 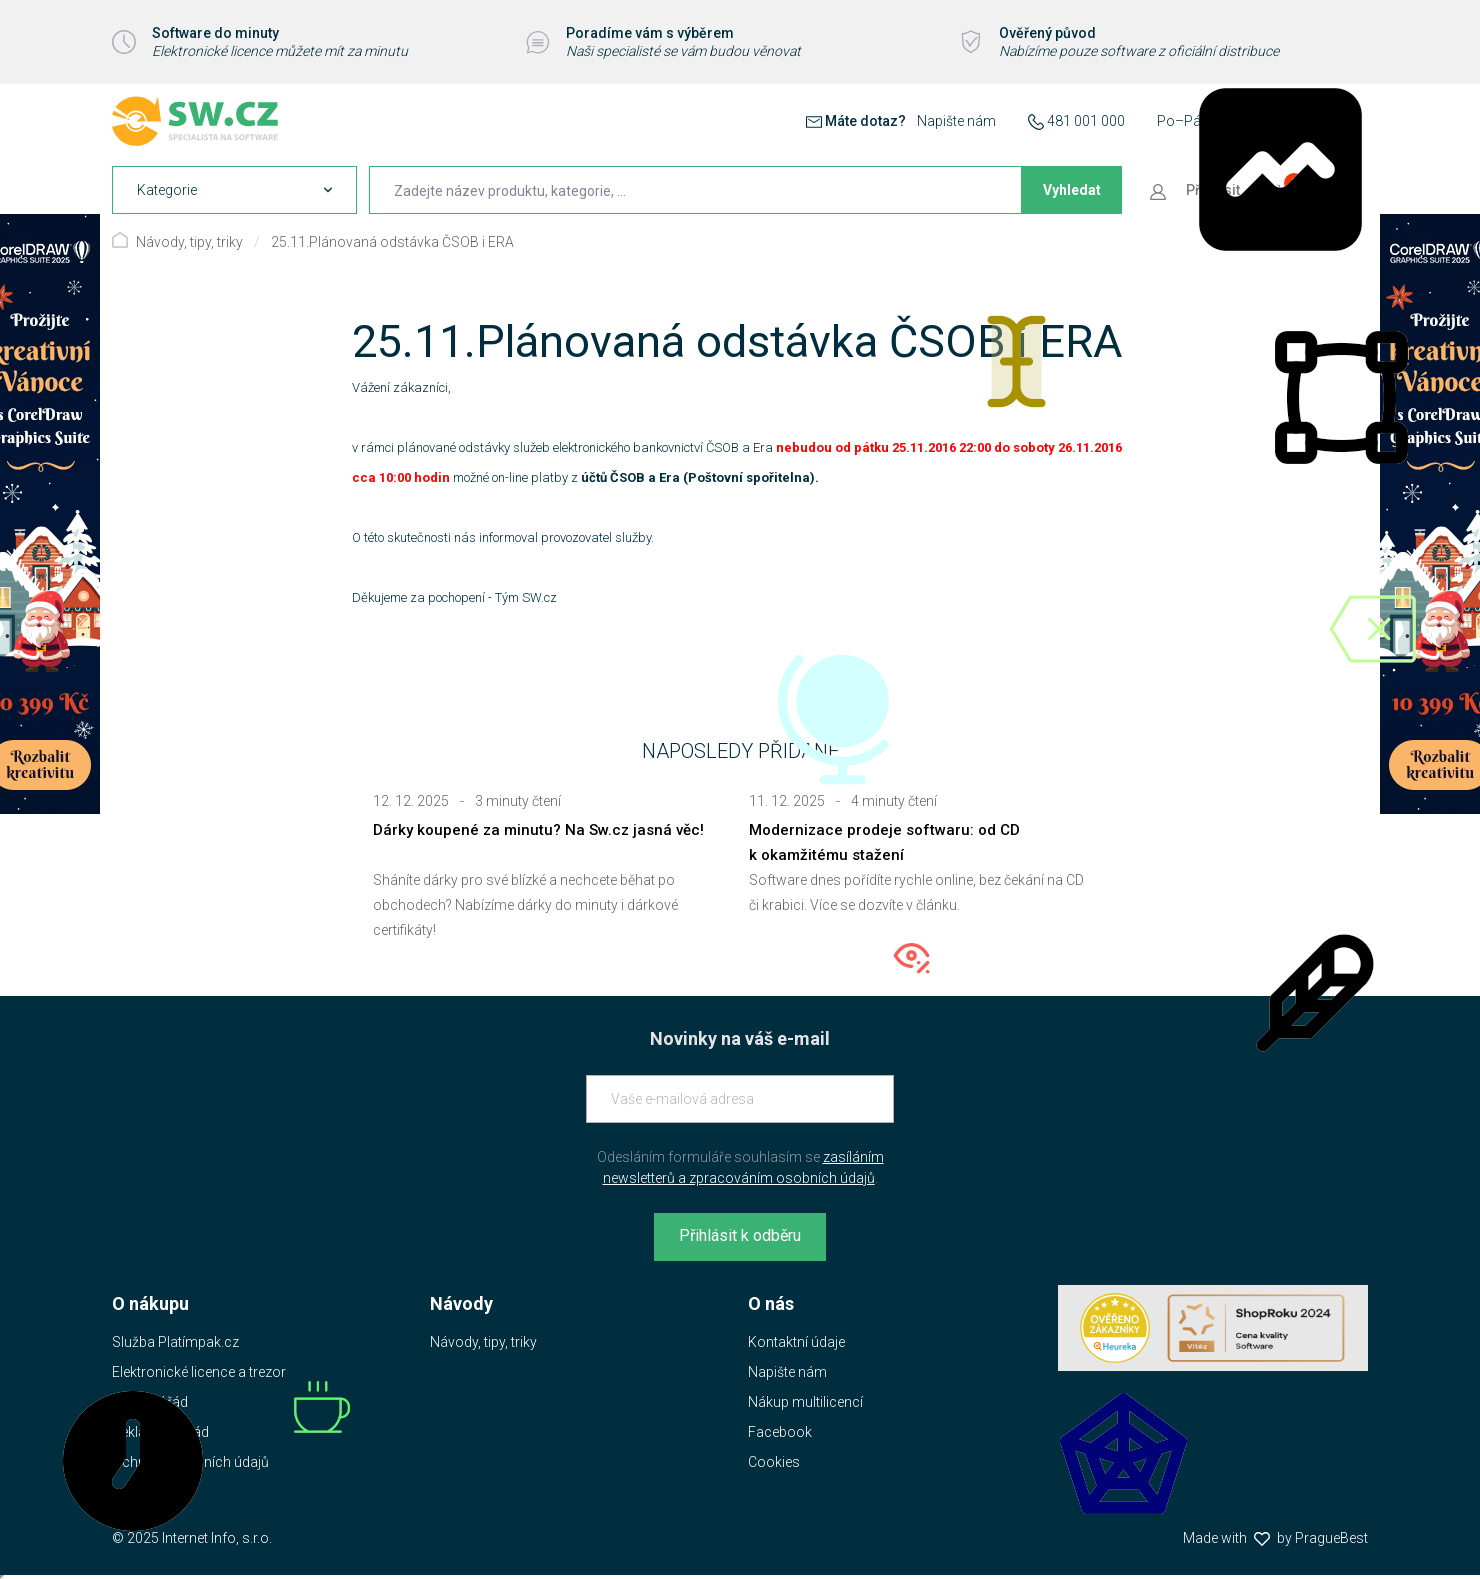 I want to click on text input cursor indicating editable field, so click(x=1016, y=361).